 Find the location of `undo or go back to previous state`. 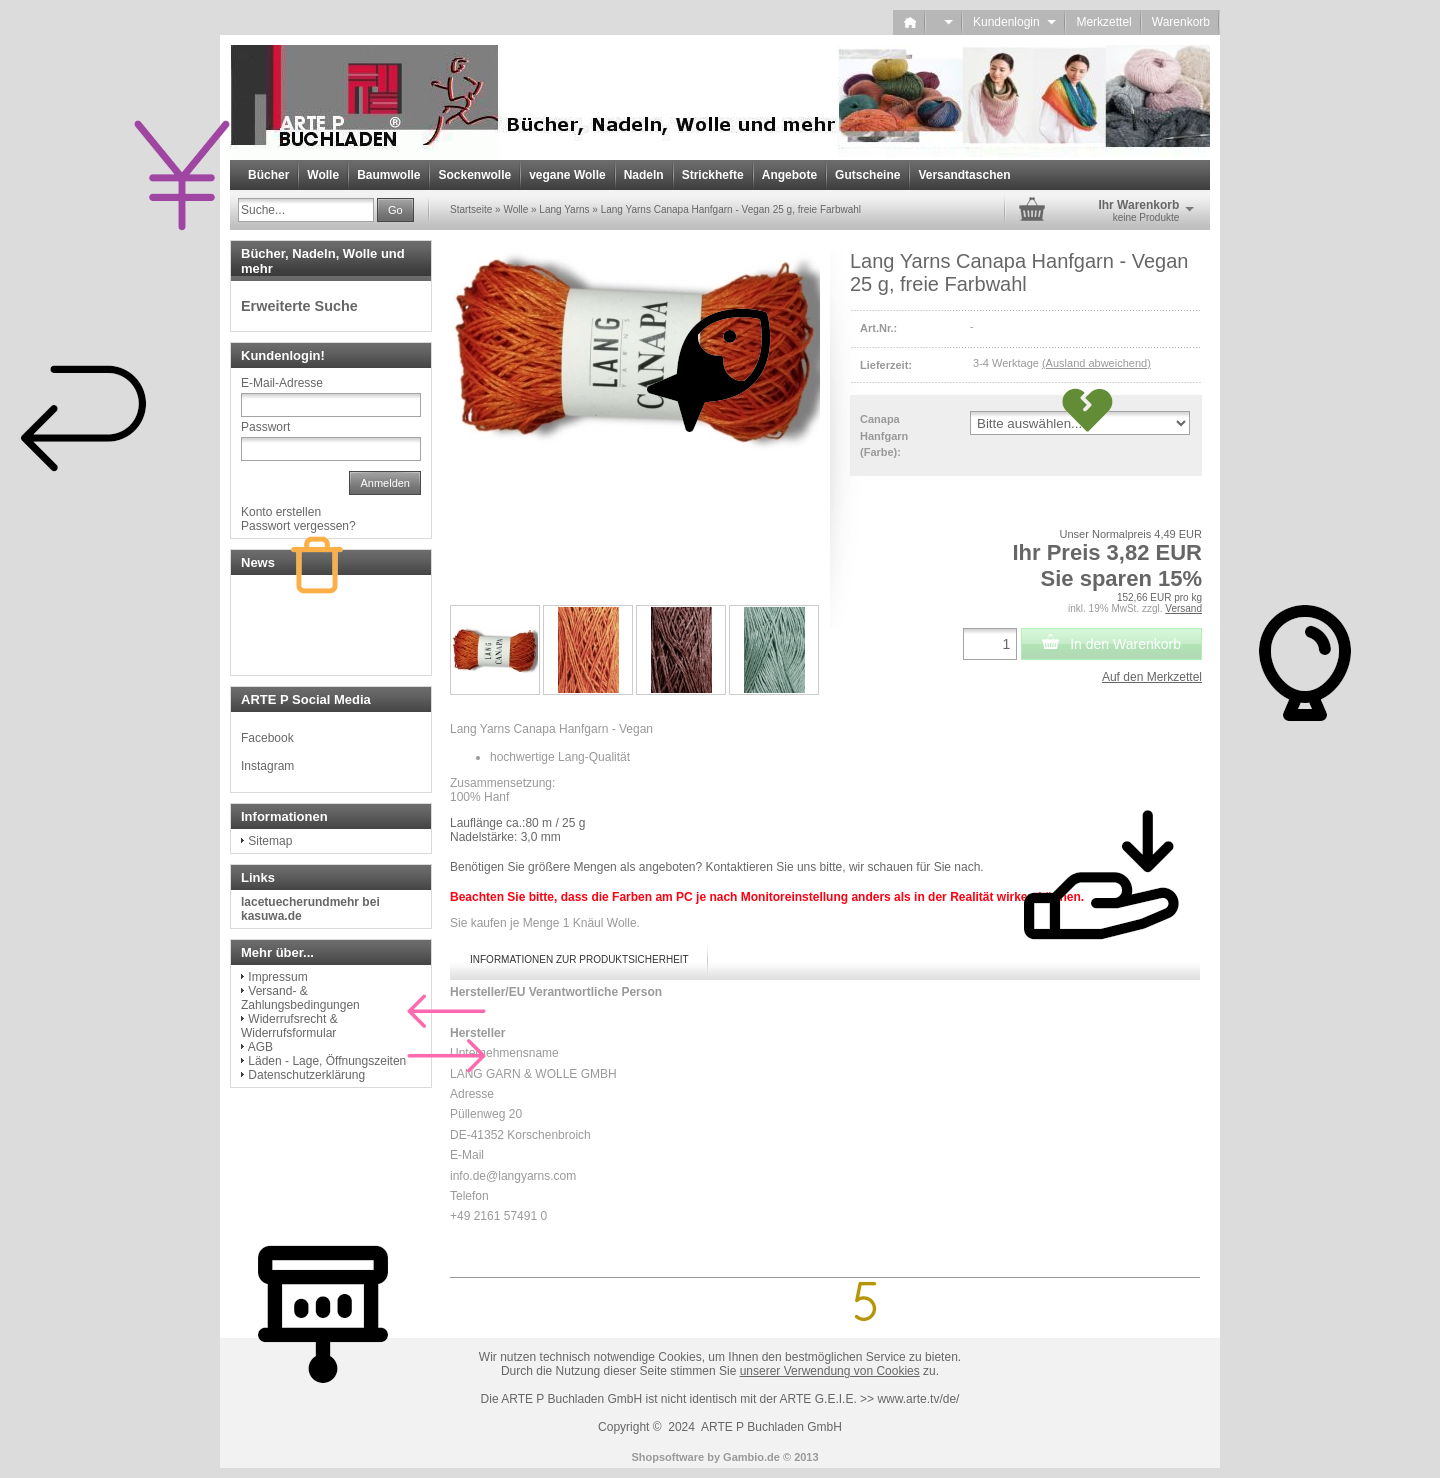

undo or go back to previous state is located at coordinates (83, 413).